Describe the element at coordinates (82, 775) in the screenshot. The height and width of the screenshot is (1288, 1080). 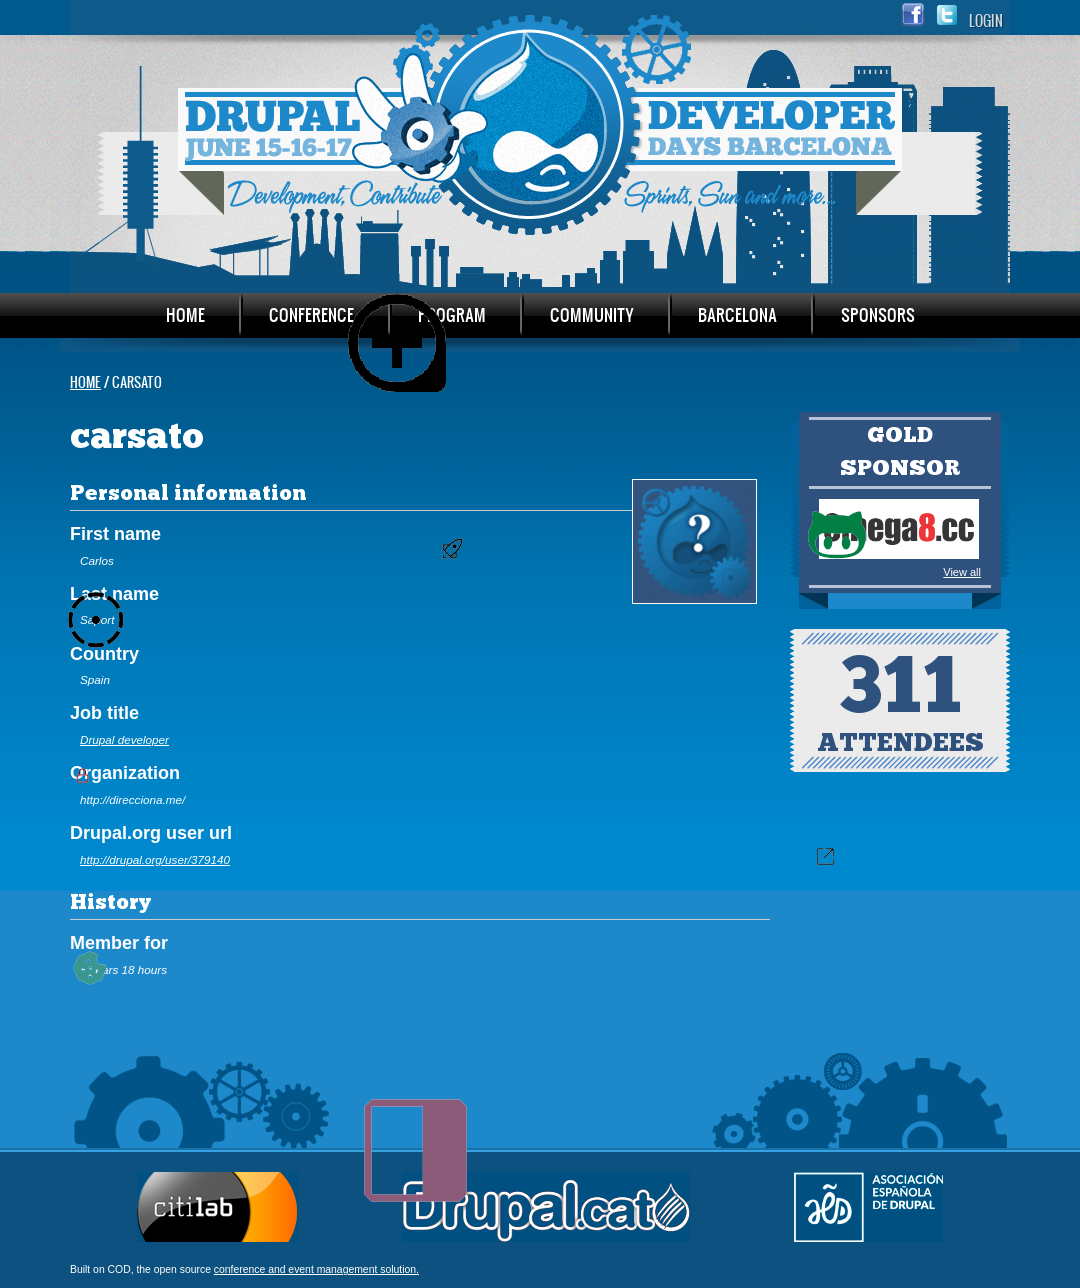
I see `indicates a locked or protected item` at that location.